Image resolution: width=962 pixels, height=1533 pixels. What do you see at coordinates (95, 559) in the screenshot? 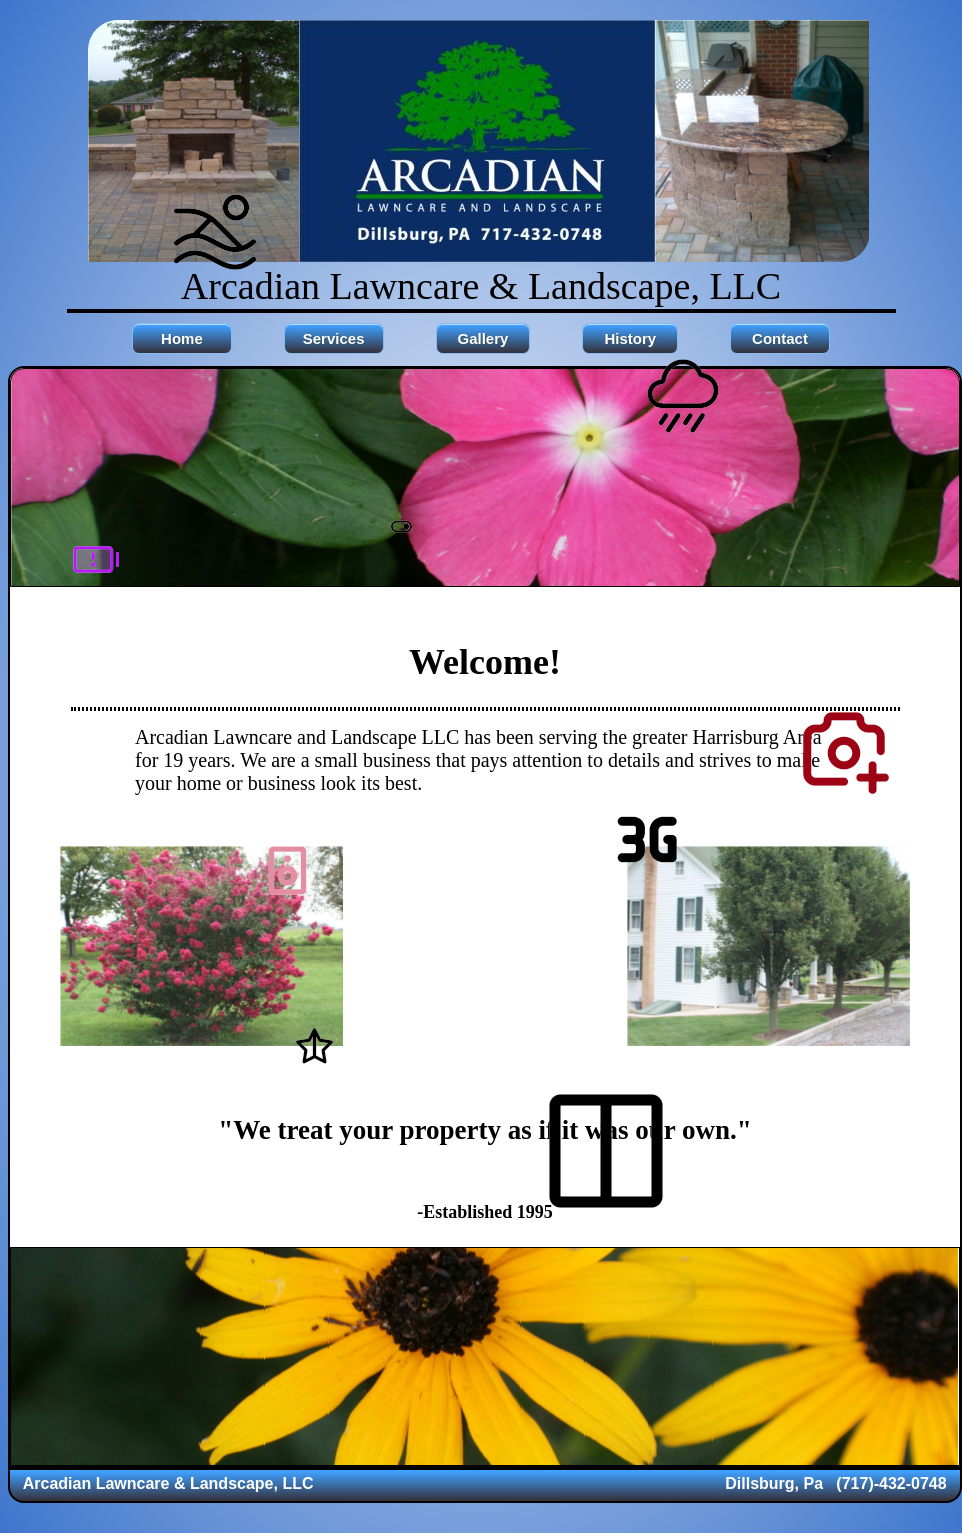
I see `indicates low battery warning` at bounding box center [95, 559].